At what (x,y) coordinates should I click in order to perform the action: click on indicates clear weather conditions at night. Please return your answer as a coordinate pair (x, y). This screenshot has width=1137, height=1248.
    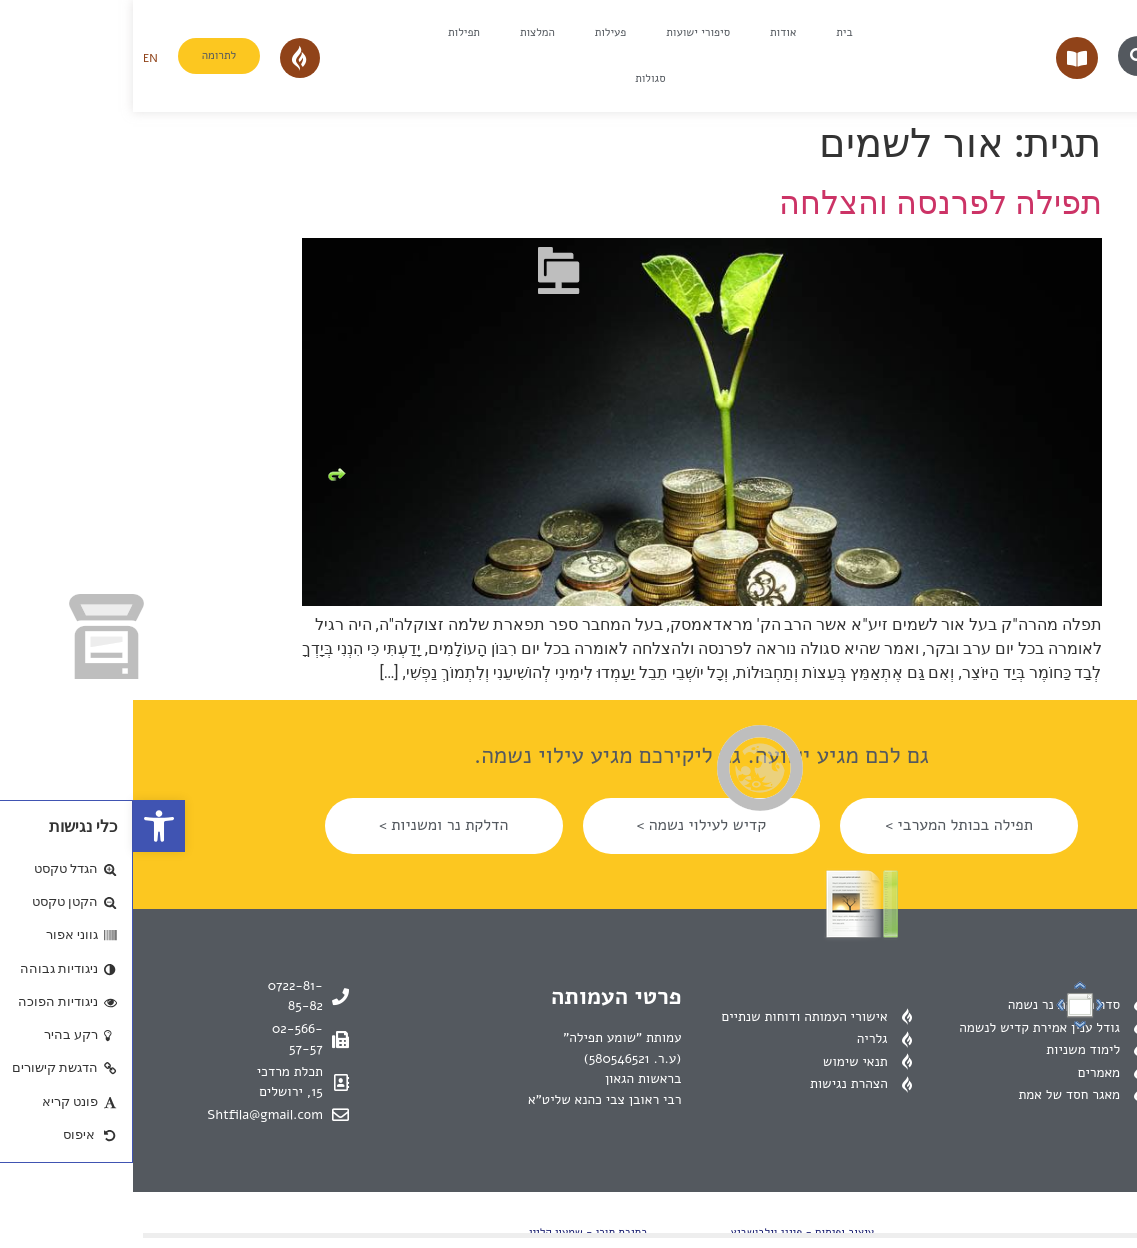
    Looking at the image, I should click on (760, 768).